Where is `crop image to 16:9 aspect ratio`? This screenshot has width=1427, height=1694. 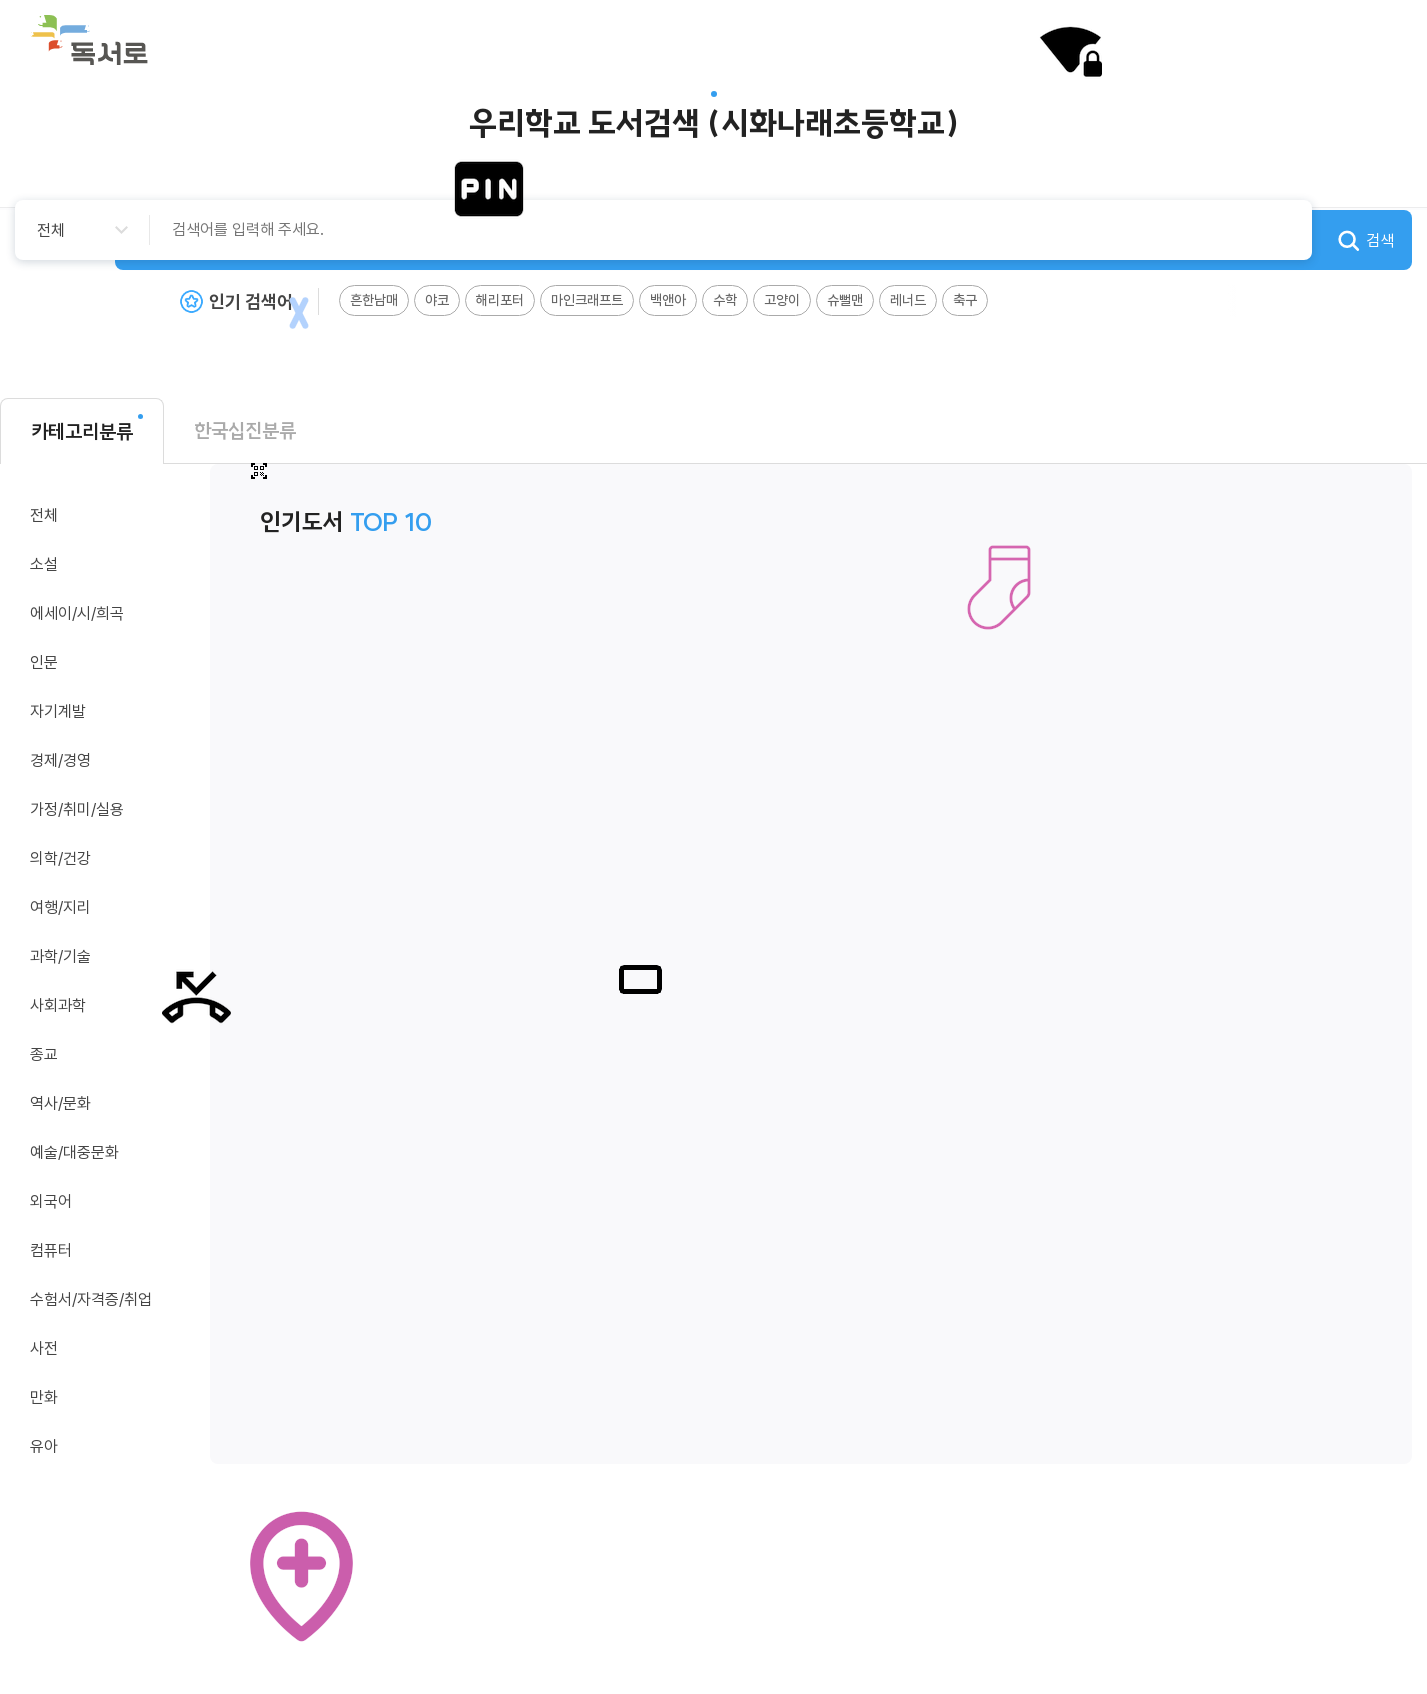 crop image to 16:9 aspect ratio is located at coordinates (640, 979).